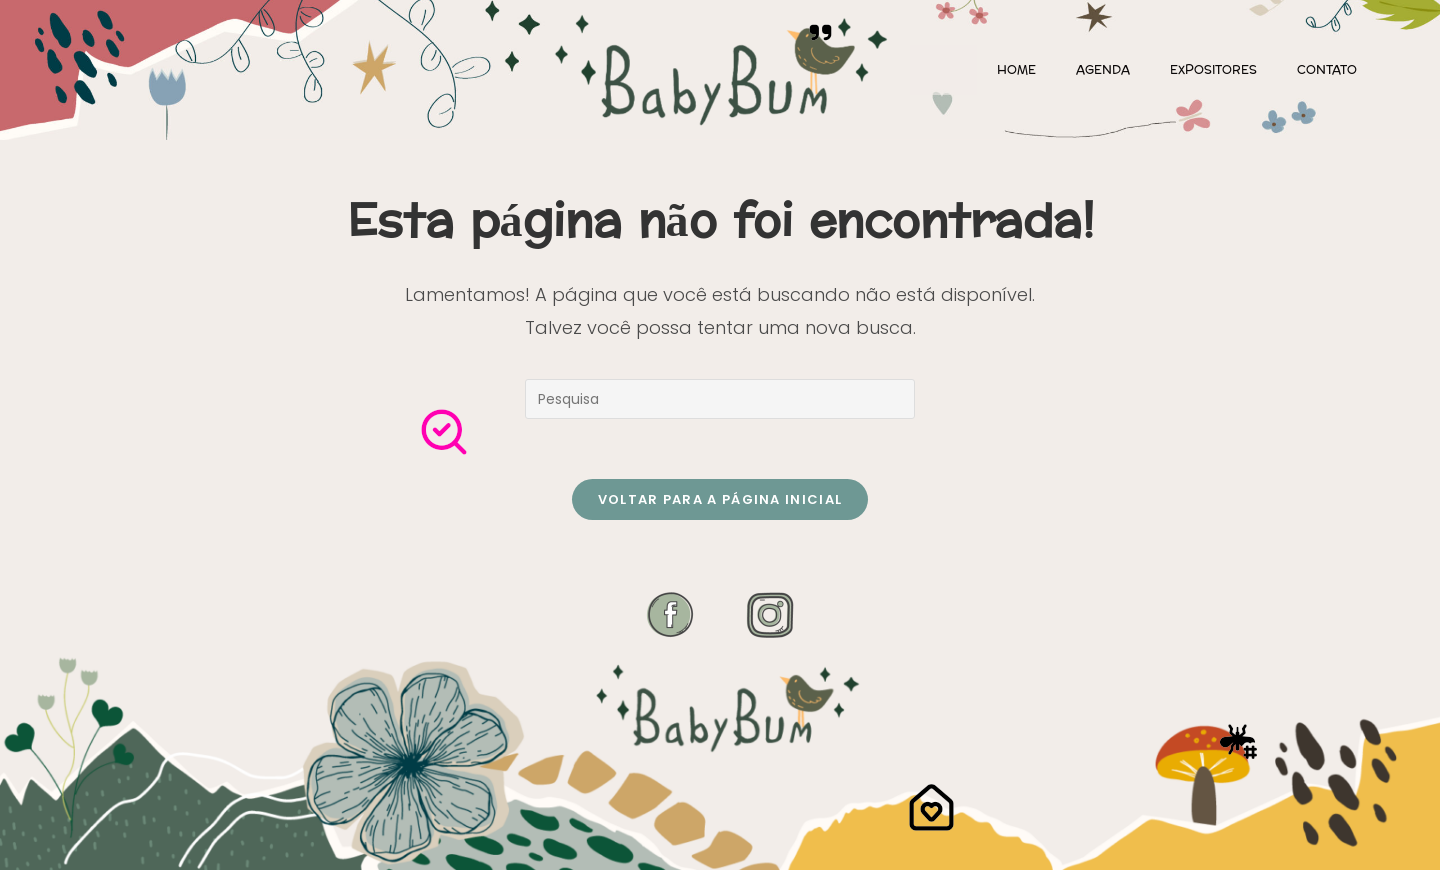 This screenshot has width=1440, height=870. I want to click on insert a block quote, so click(820, 32).